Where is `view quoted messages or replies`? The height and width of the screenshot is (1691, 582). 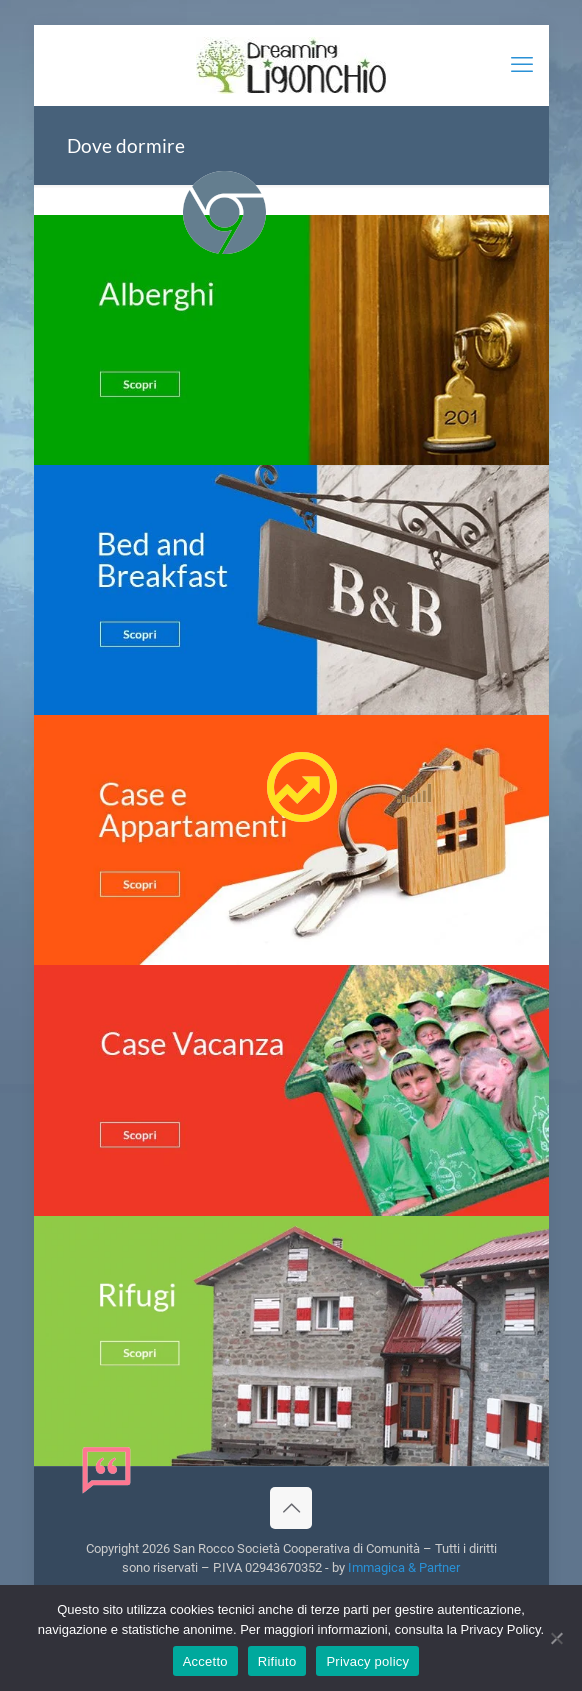
view quoted messages or replies is located at coordinates (106, 1468).